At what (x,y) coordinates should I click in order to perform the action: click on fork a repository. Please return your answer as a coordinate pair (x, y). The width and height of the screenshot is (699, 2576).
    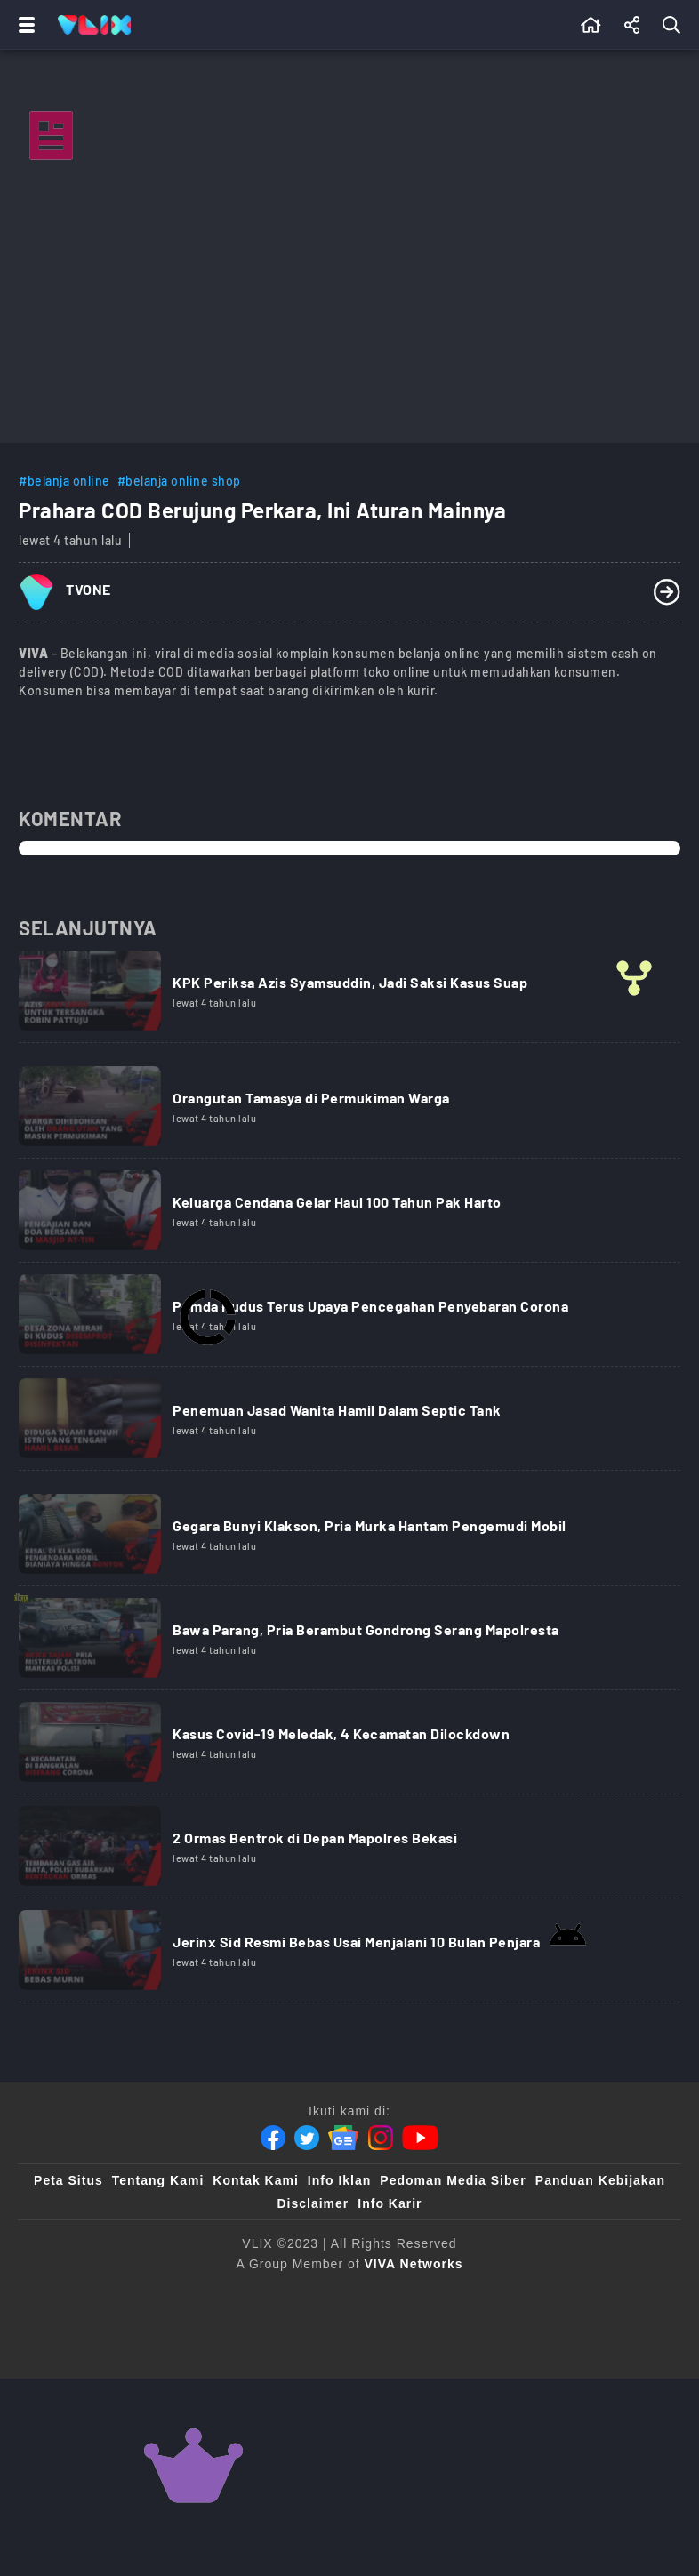
    Looking at the image, I should click on (634, 978).